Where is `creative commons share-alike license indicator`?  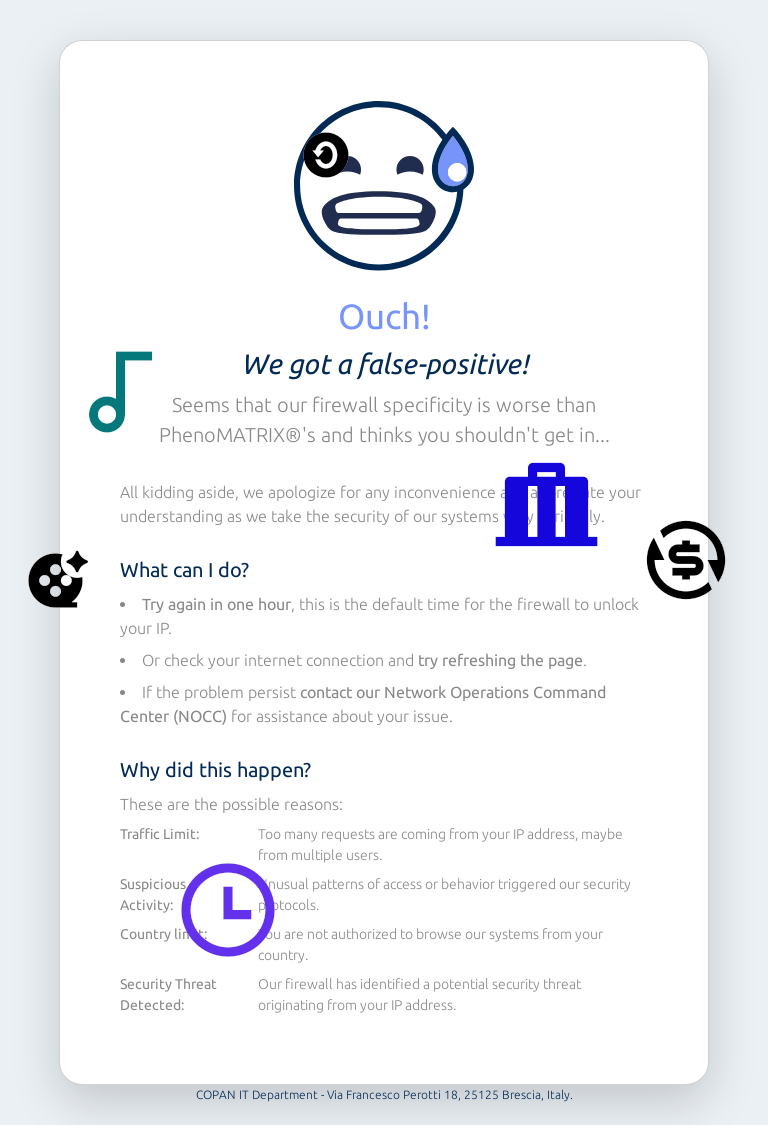
creative commons share-alike license indicator is located at coordinates (326, 155).